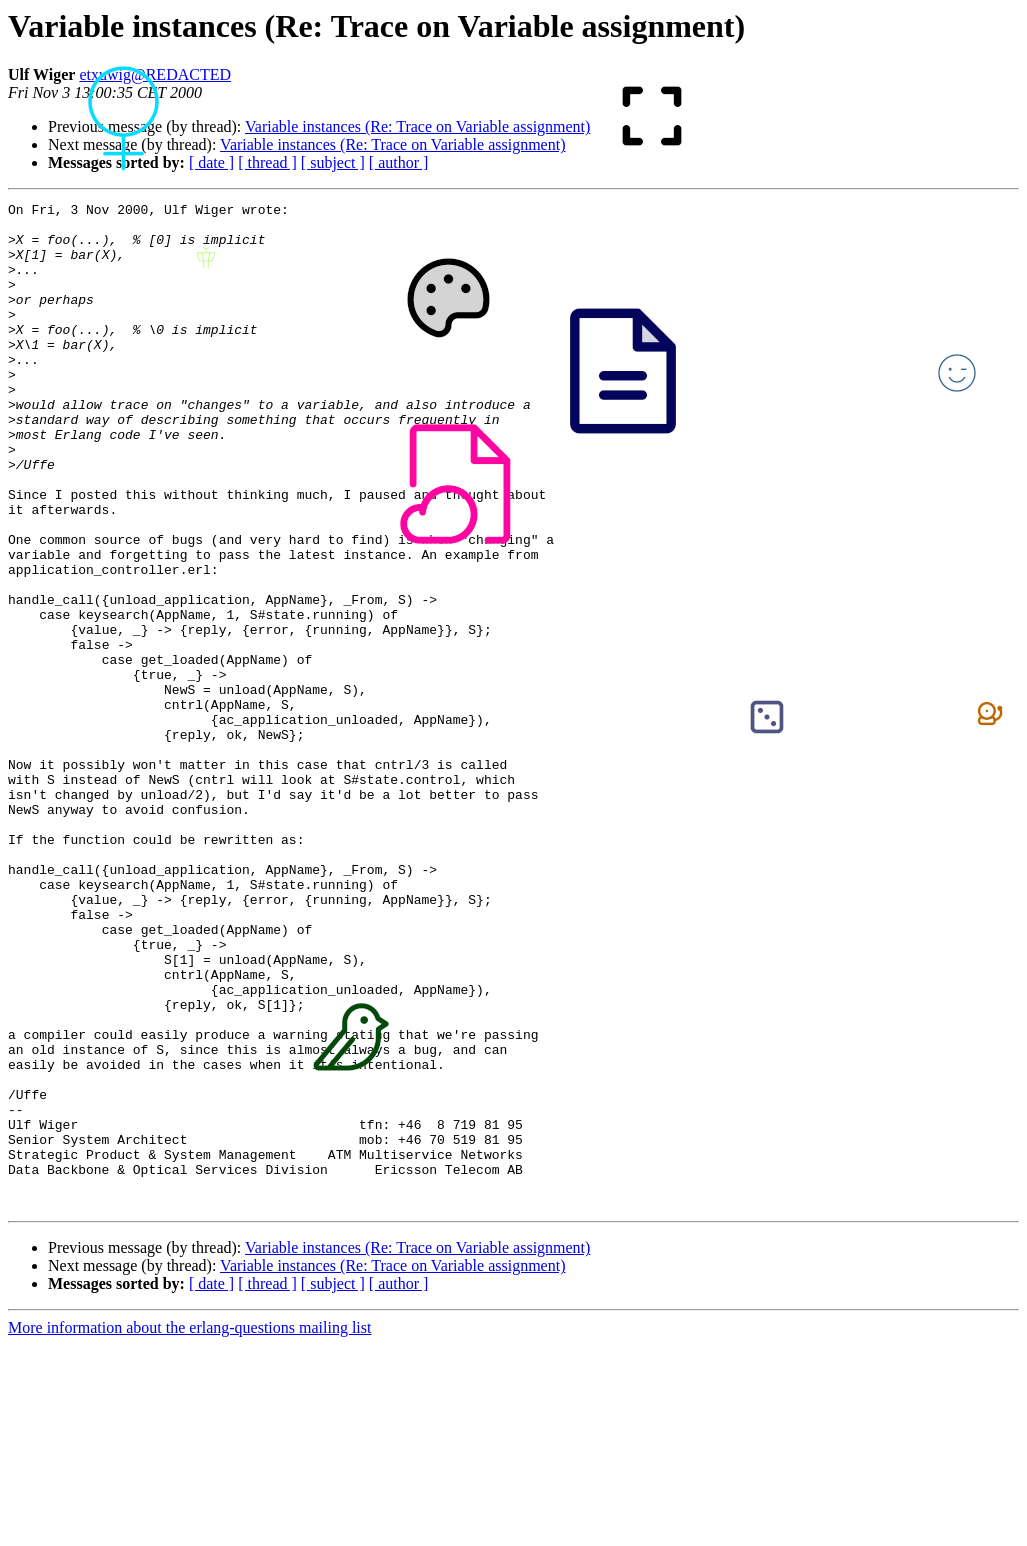  What do you see at coordinates (623, 371) in the screenshot?
I see `view document or text file` at bounding box center [623, 371].